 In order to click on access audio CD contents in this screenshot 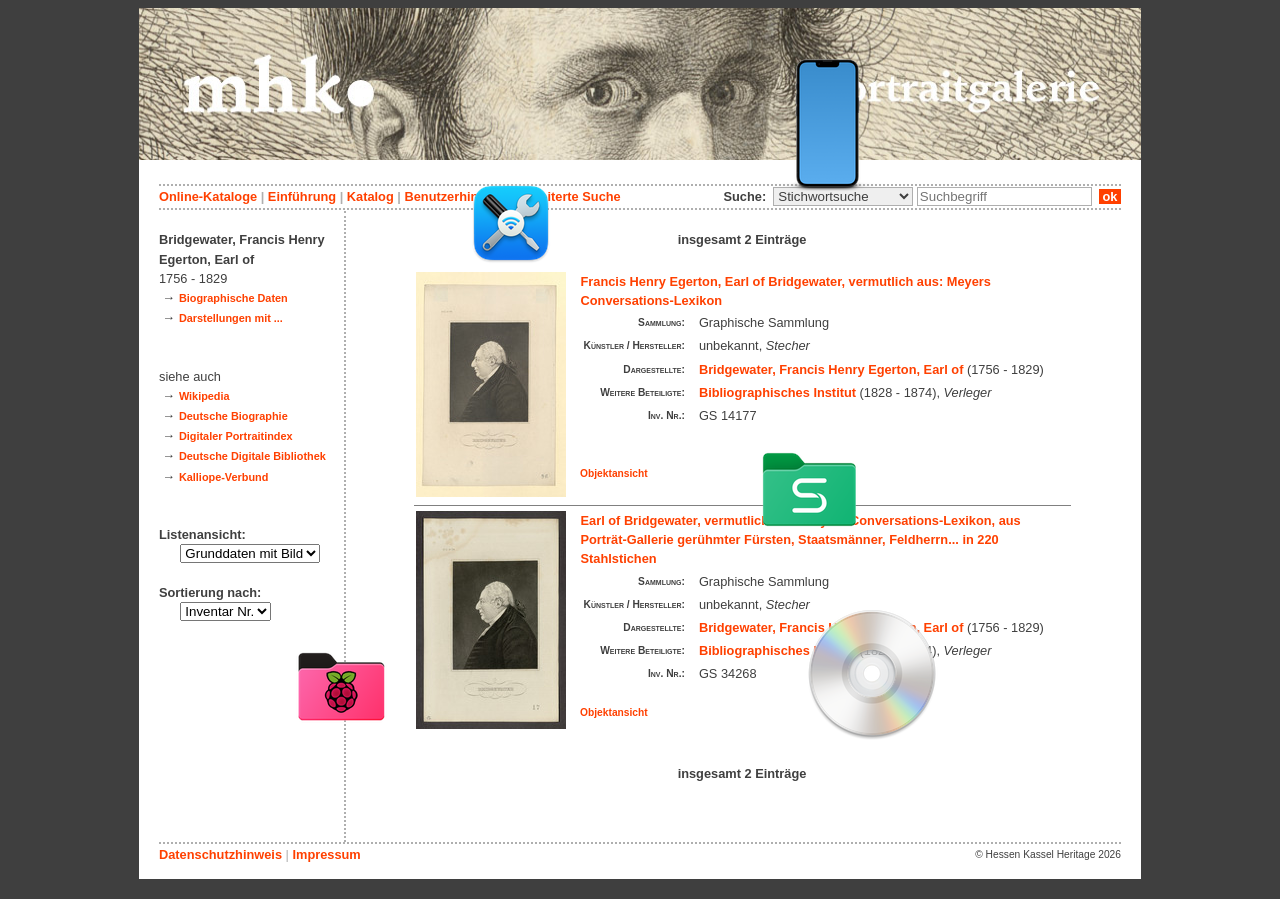, I will do `click(872, 676)`.